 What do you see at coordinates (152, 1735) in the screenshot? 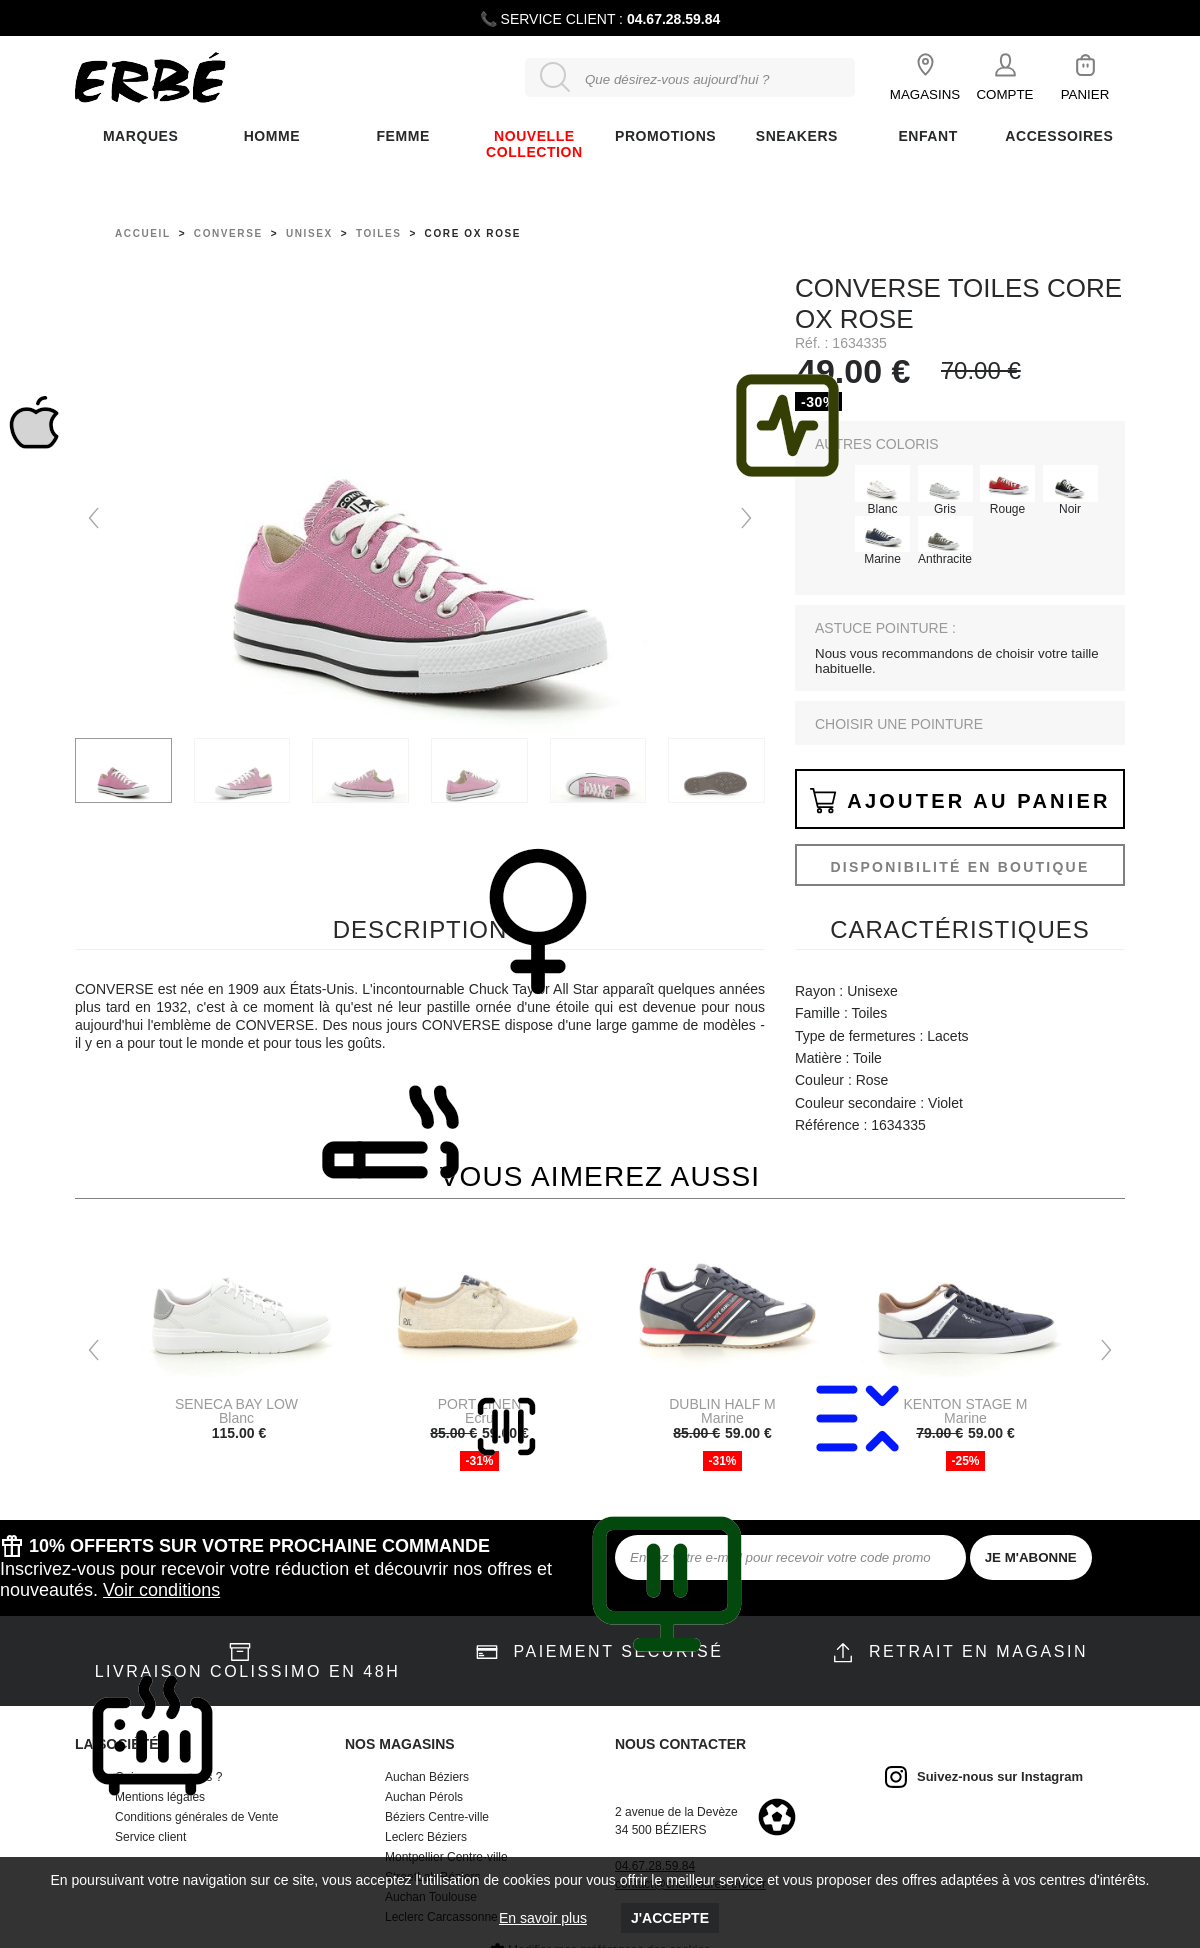
I see `adjust heater or heating settings` at bounding box center [152, 1735].